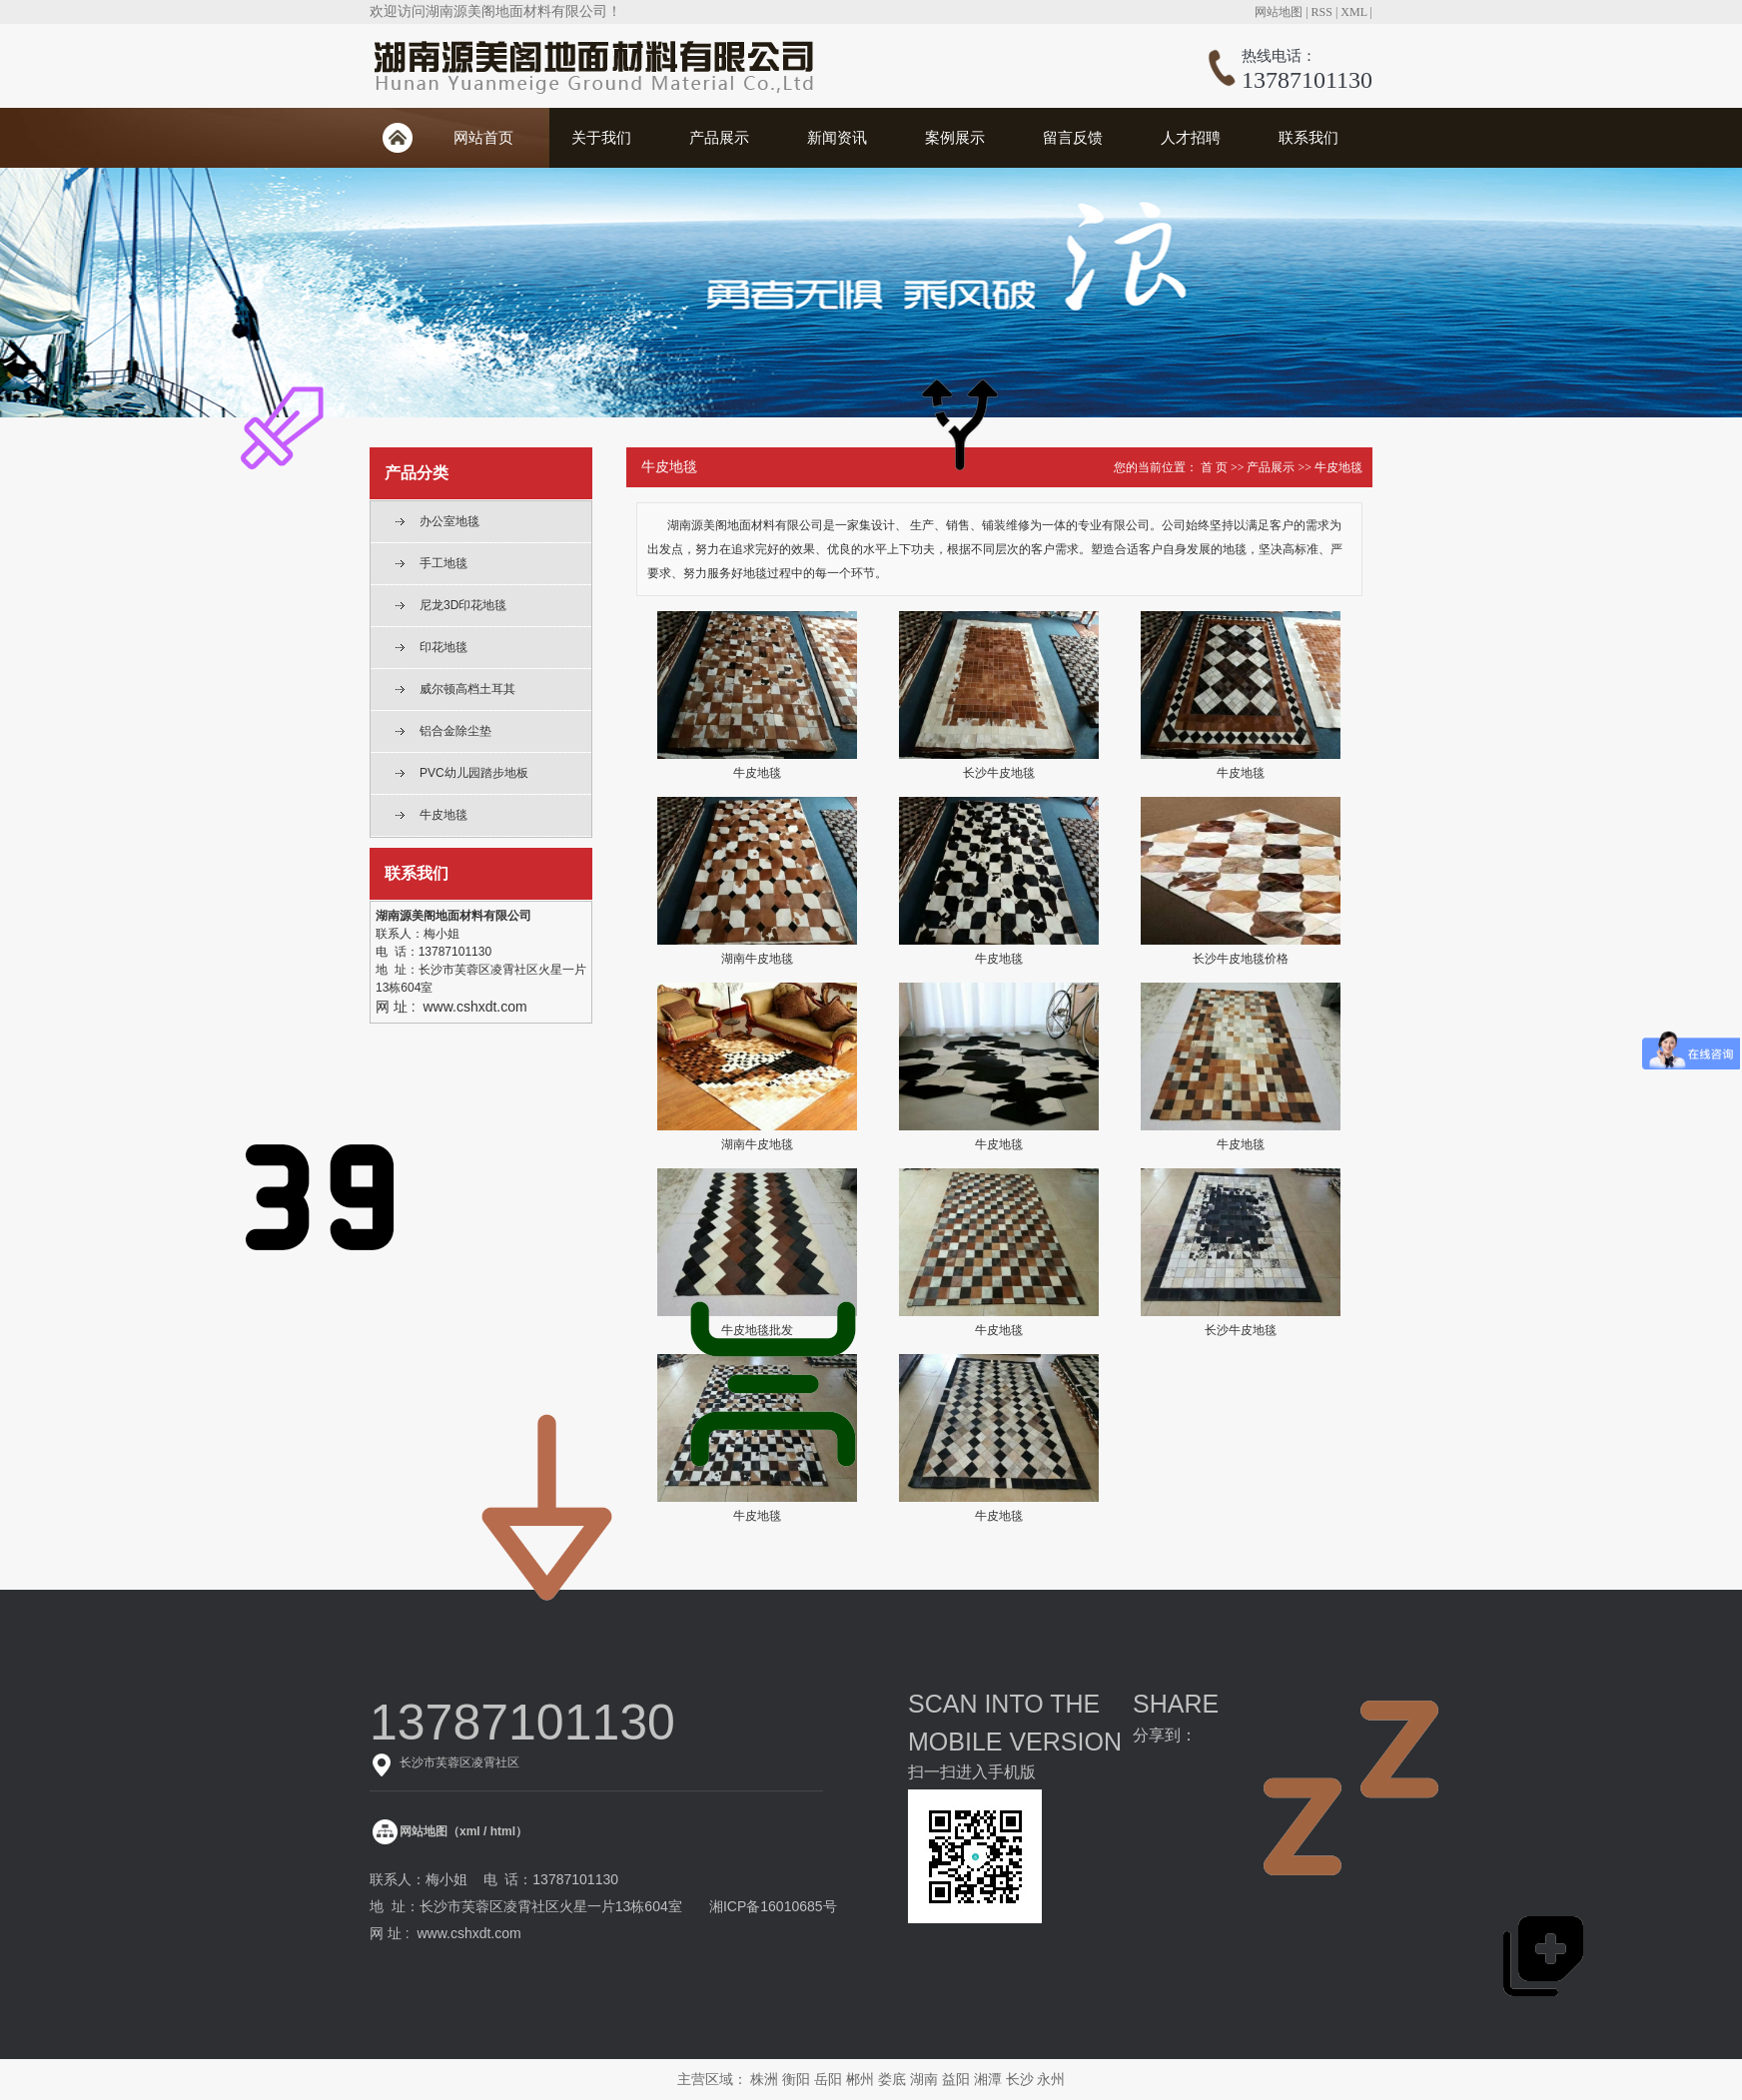 The height and width of the screenshot is (2100, 1742). What do you see at coordinates (773, 1384) in the screenshot?
I see `adjust vertical spacing between elements` at bounding box center [773, 1384].